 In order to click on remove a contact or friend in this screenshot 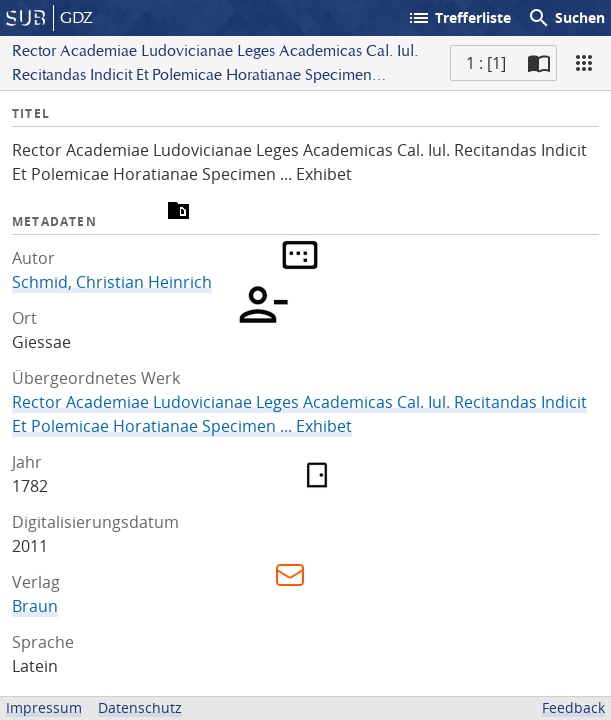, I will do `click(262, 304)`.